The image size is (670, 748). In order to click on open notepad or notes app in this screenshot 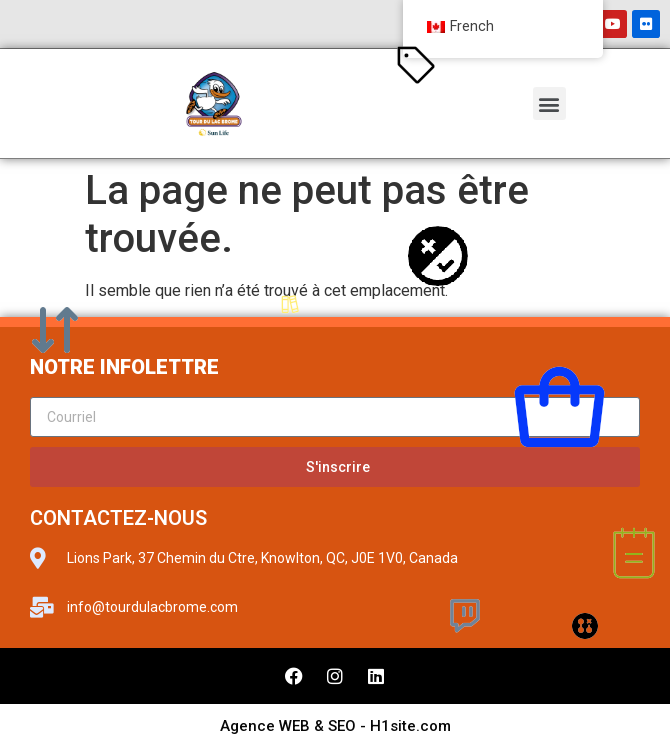, I will do `click(634, 554)`.